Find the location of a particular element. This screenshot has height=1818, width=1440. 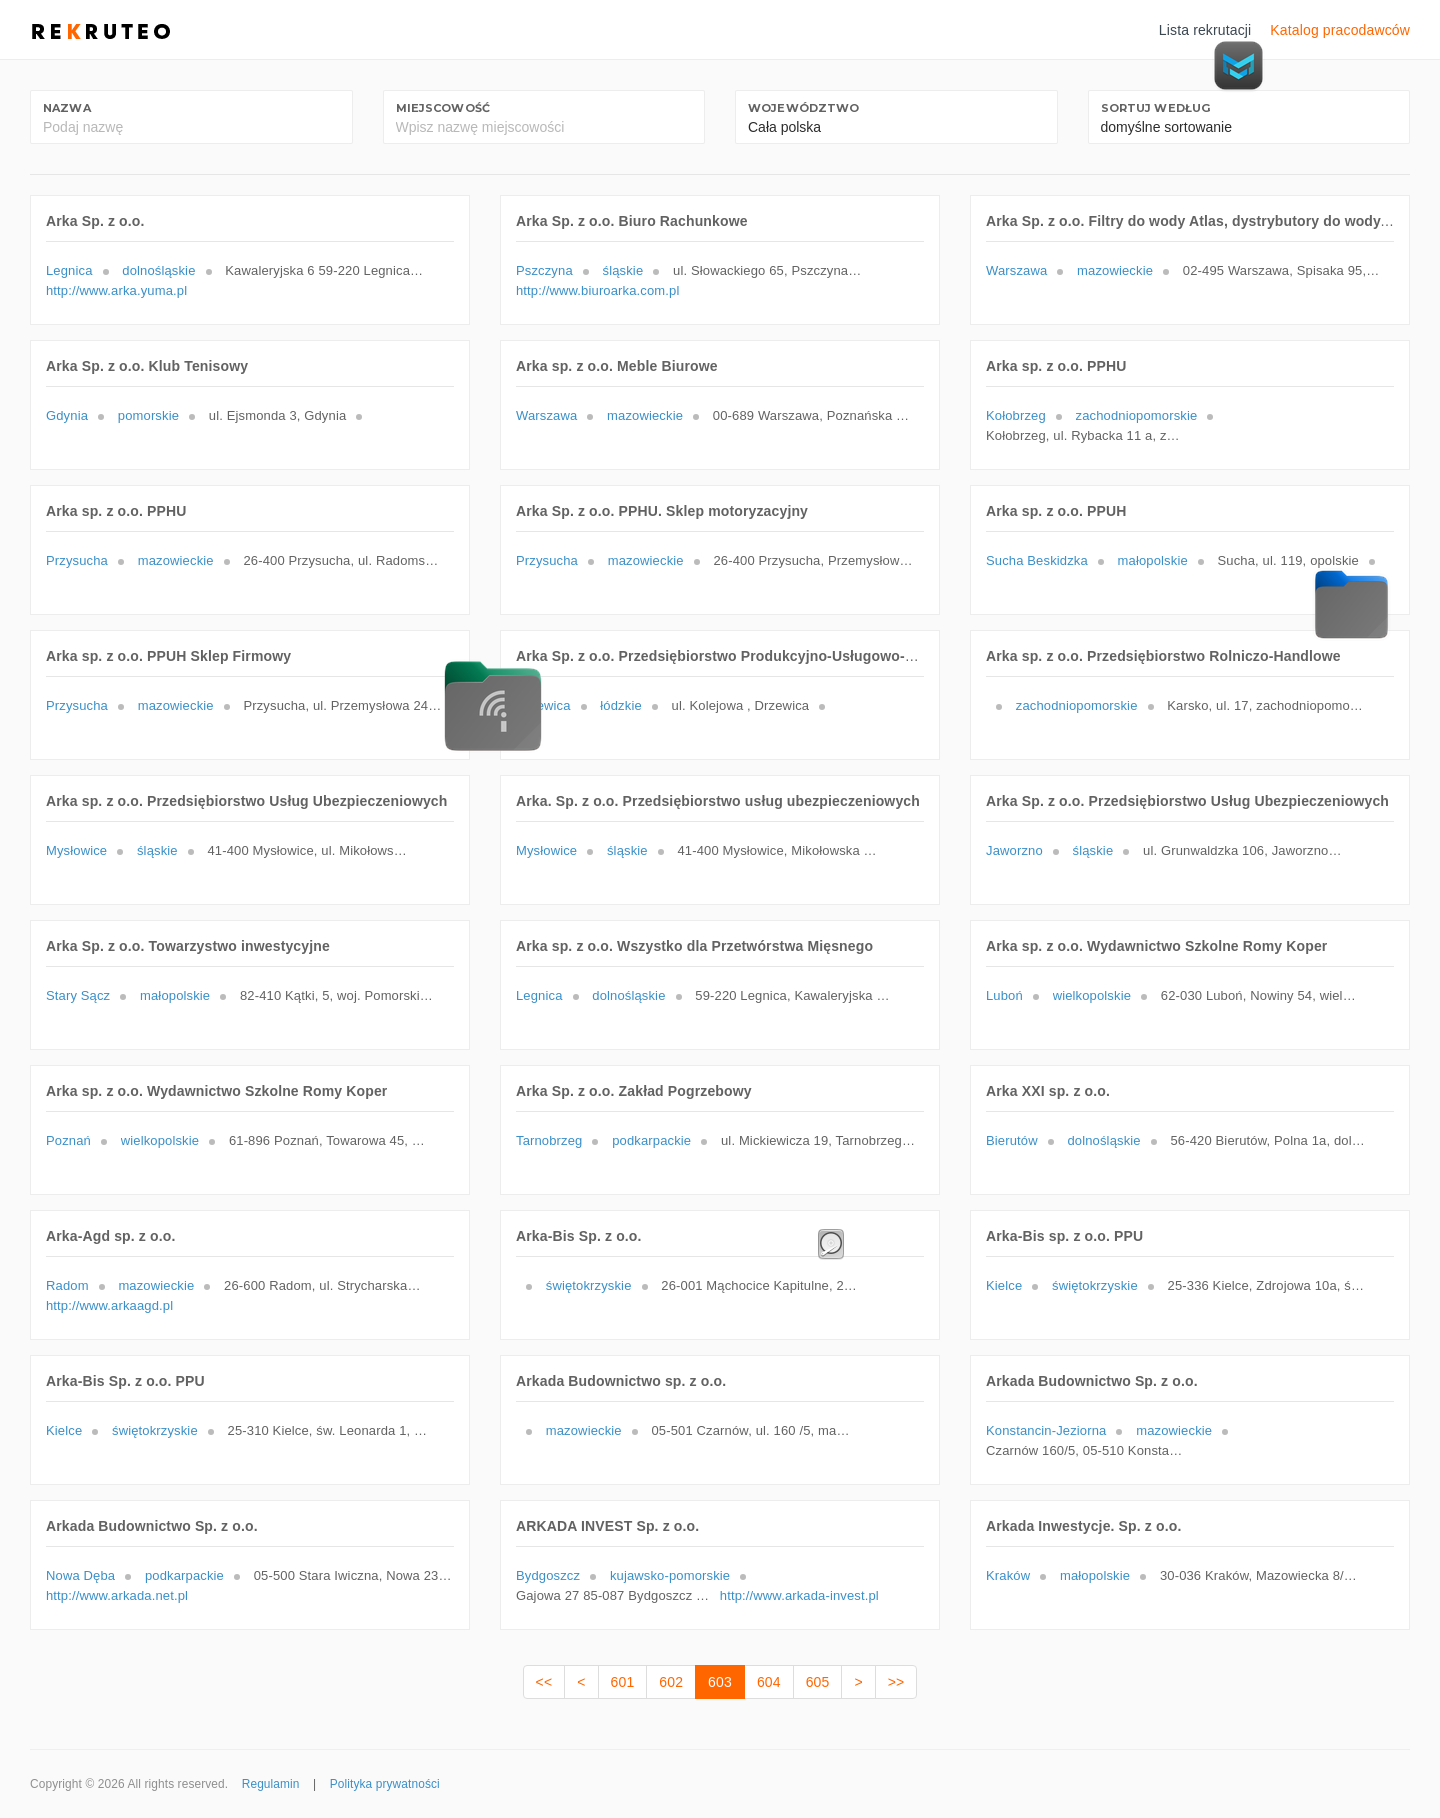

open marktext markdown editor is located at coordinates (1238, 65).